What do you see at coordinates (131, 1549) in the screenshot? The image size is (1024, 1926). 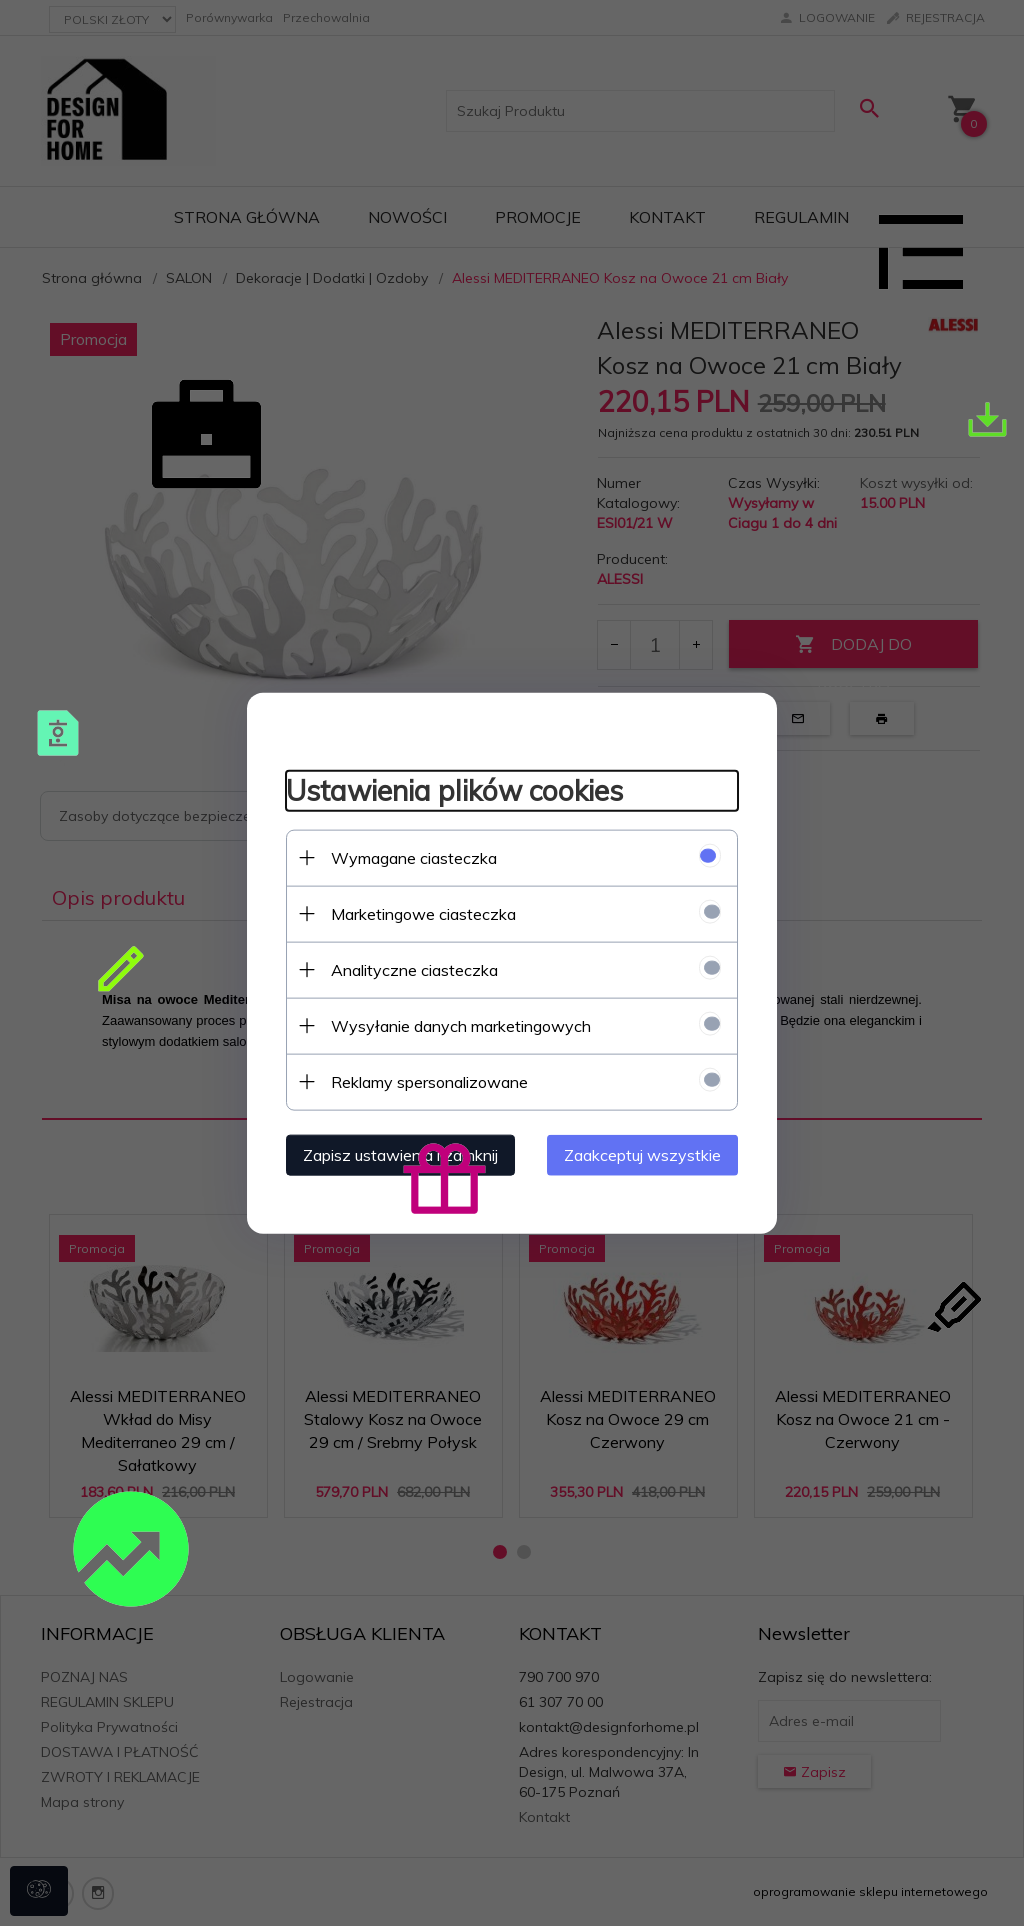 I see `view fund performance or investment growth` at bounding box center [131, 1549].